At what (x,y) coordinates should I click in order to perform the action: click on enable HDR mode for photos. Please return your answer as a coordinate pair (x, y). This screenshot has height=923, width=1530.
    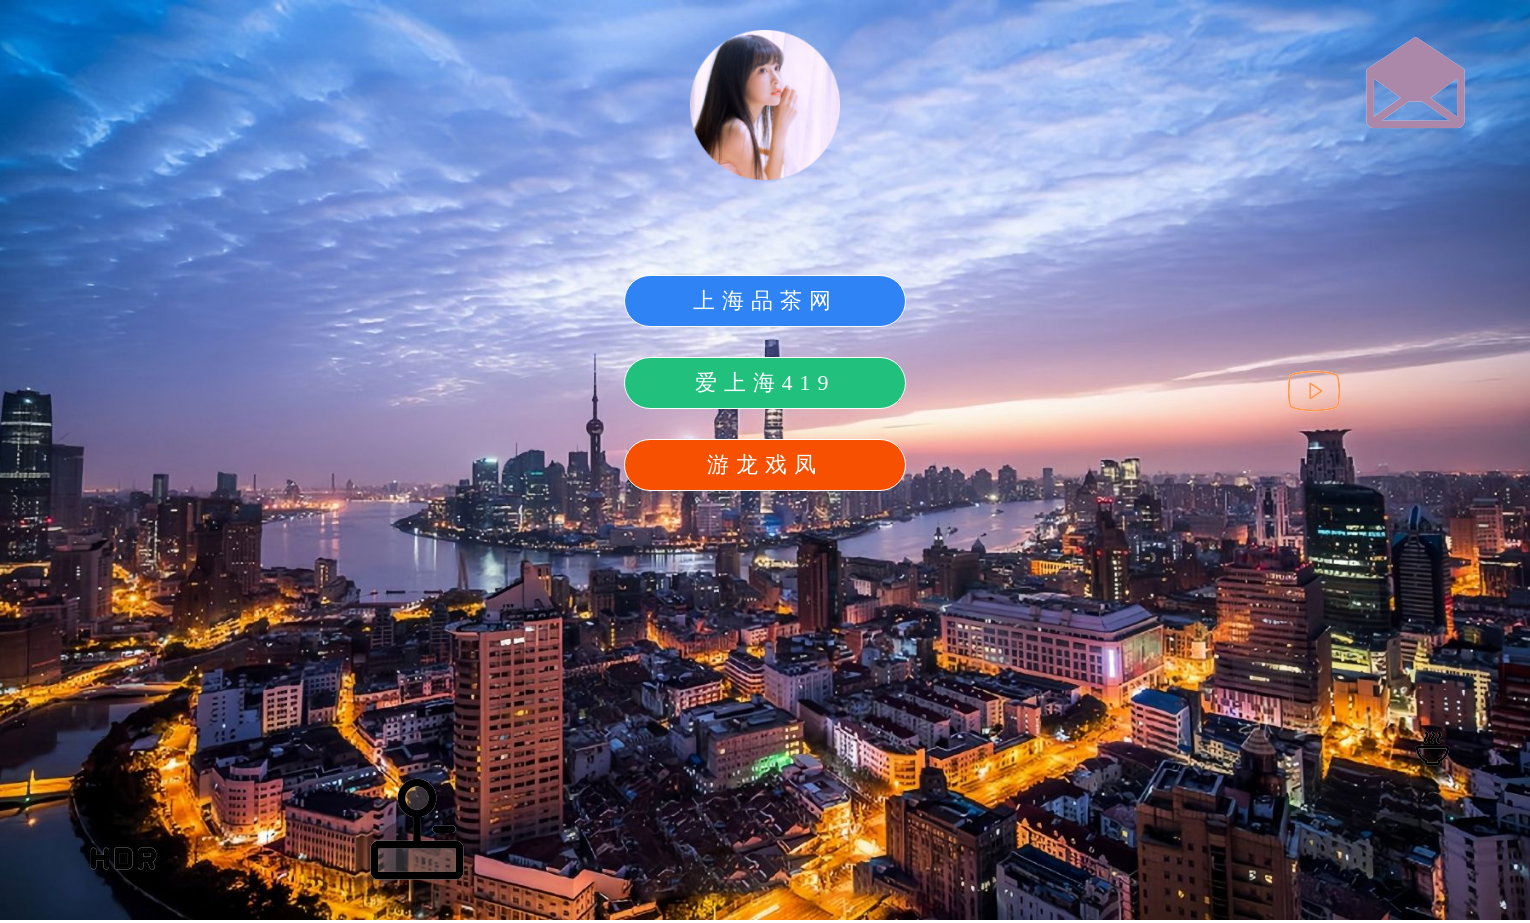
    Looking at the image, I should click on (123, 858).